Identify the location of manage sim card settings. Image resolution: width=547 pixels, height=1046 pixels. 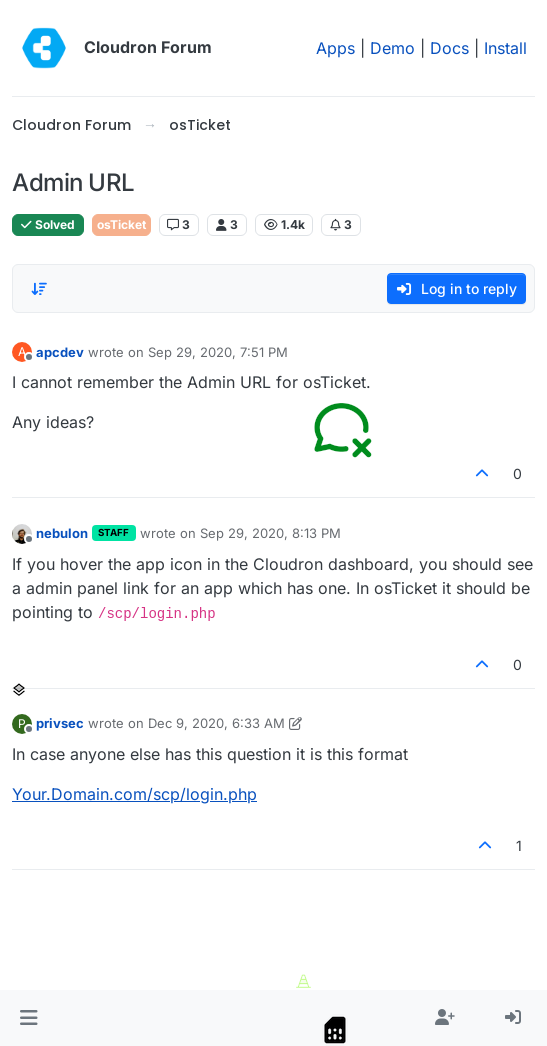
(335, 1030).